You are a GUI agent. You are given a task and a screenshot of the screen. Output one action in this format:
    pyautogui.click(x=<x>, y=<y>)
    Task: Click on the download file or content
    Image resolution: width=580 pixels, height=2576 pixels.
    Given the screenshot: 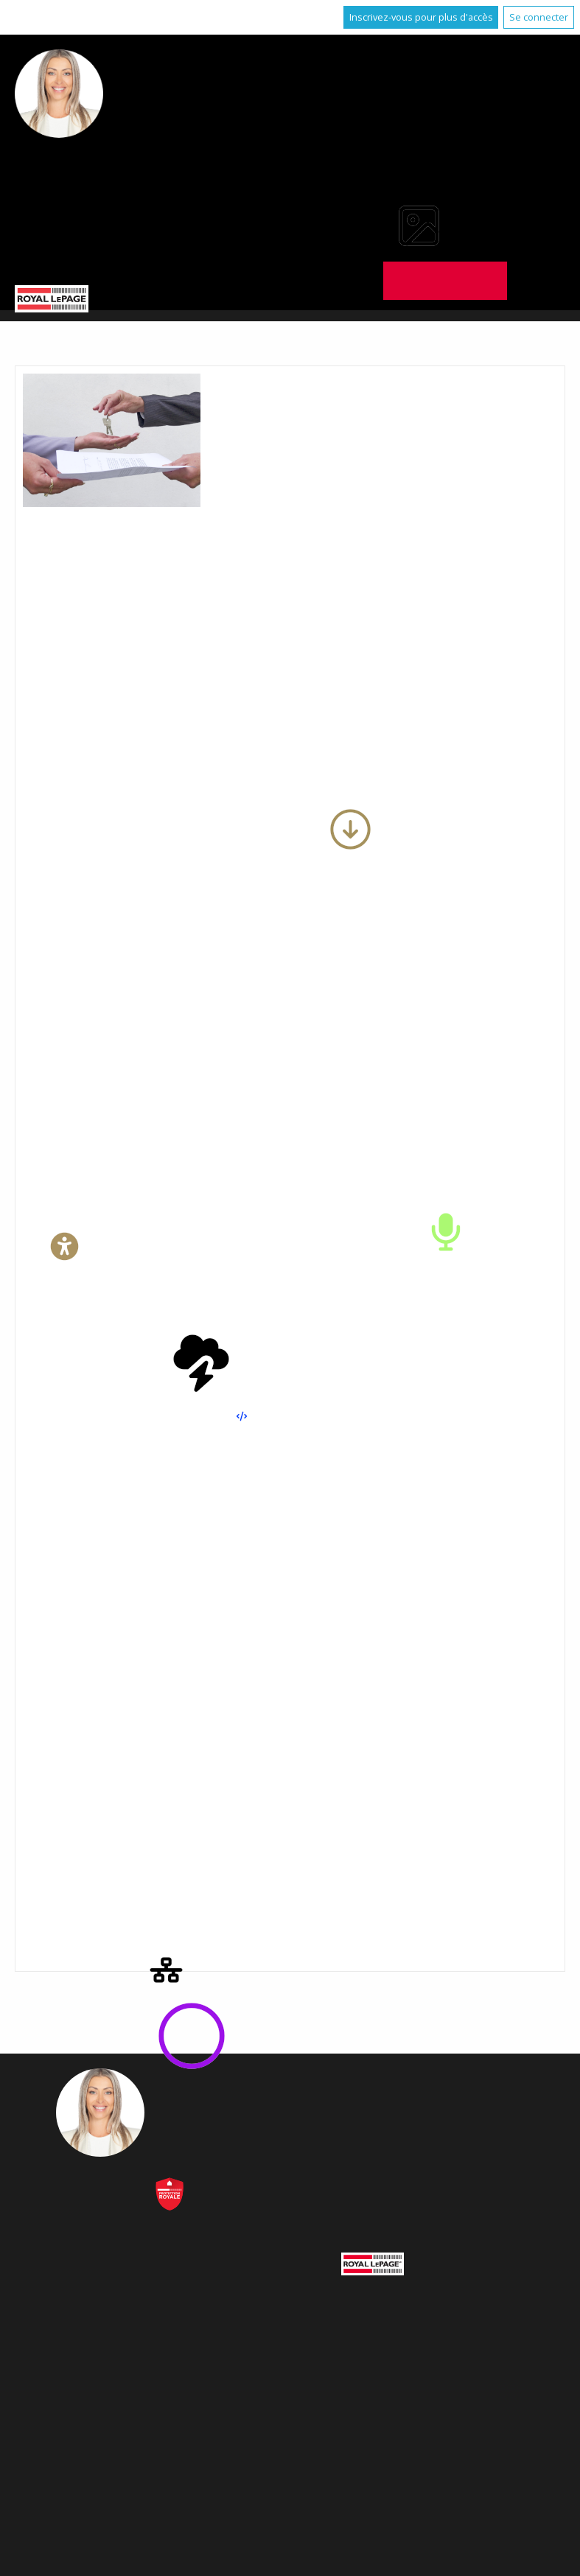 What is the action you would take?
    pyautogui.click(x=350, y=829)
    